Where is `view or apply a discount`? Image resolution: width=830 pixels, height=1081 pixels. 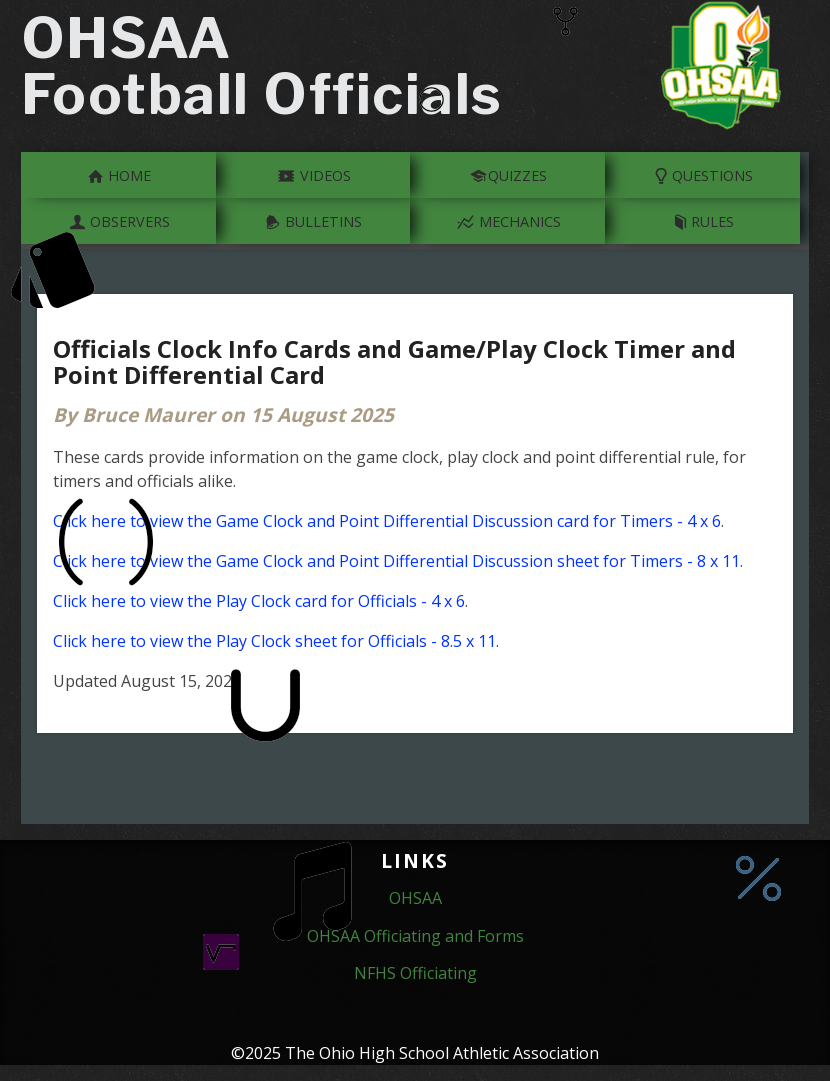 view or apply a discount is located at coordinates (758, 878).